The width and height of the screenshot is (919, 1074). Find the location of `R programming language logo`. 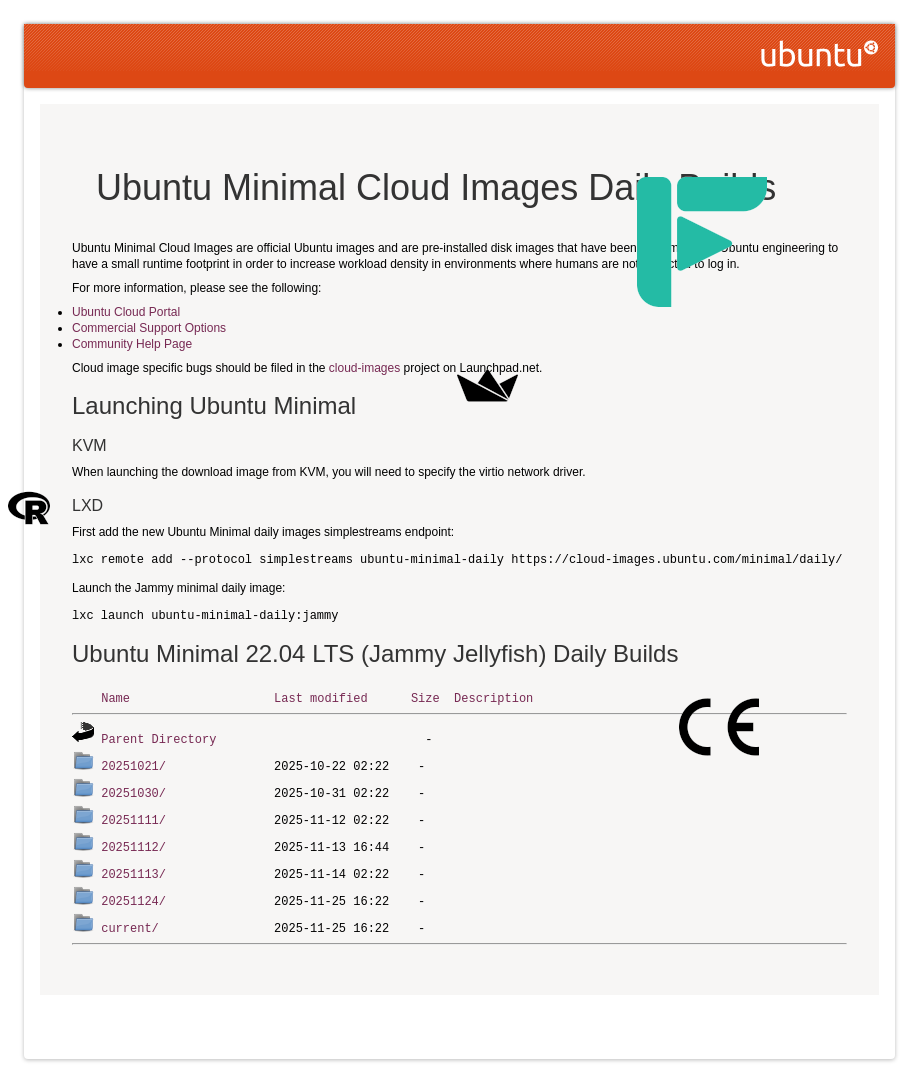

R programming language logo is located at coordinates (29, 508).